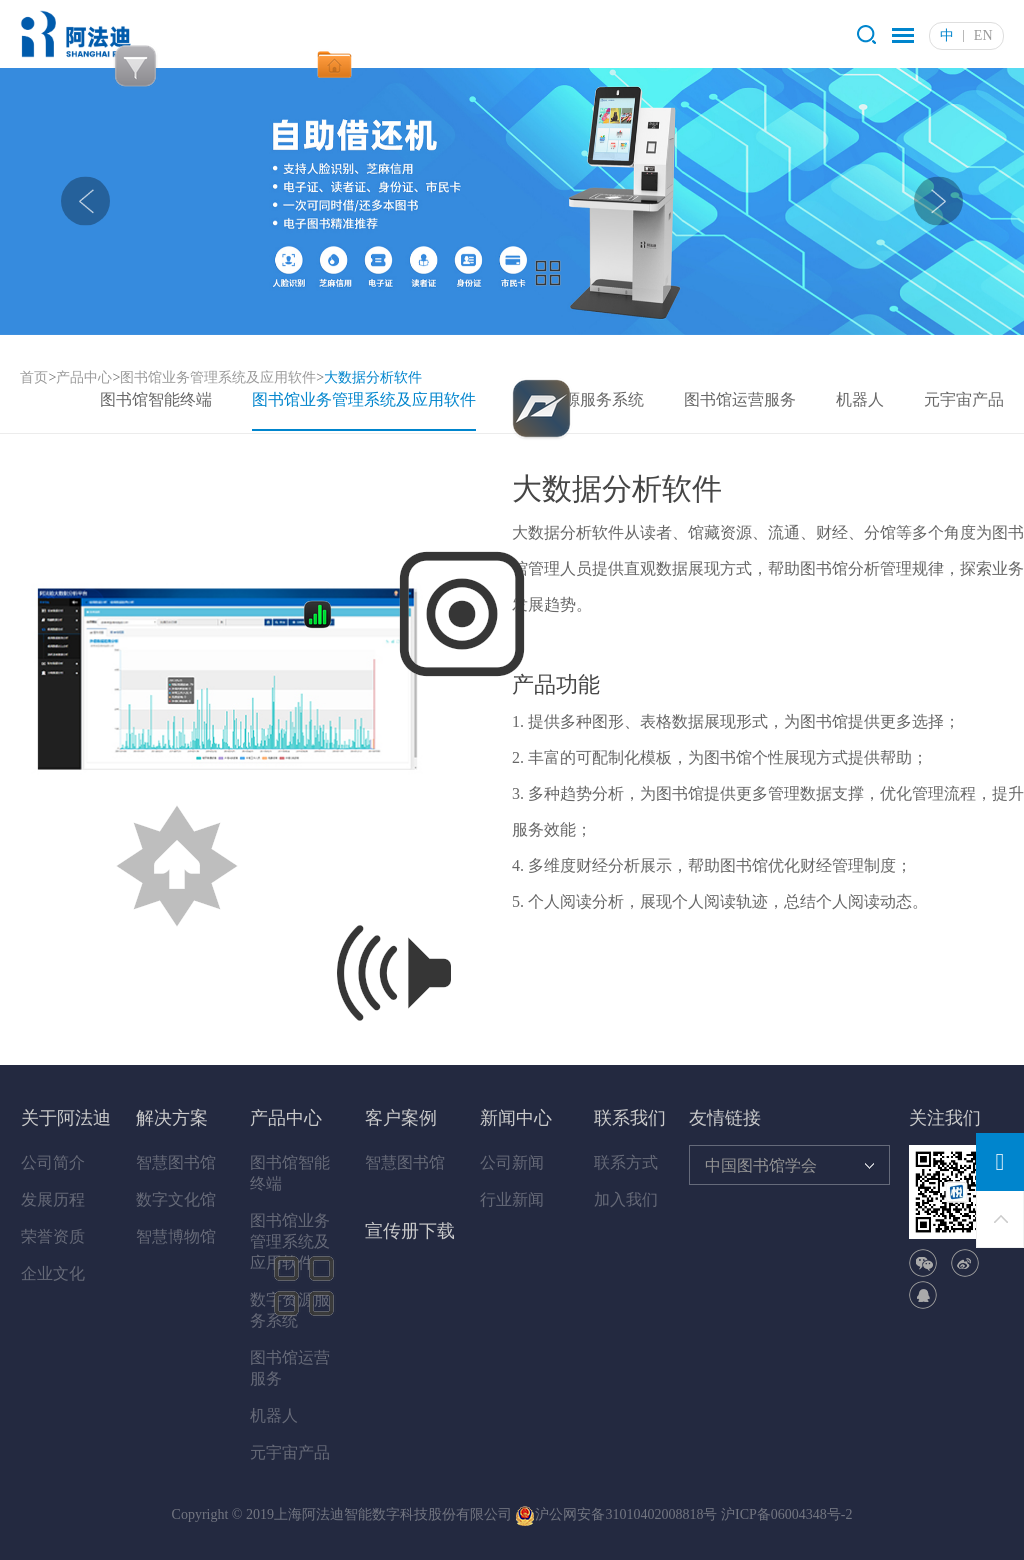 Image resolution: width=1024 pixels, height=1560 pixels. What do you see at coordinates (334, 64) in the screenshot?
I see `access your home folder` at bounding box center [334, 64].